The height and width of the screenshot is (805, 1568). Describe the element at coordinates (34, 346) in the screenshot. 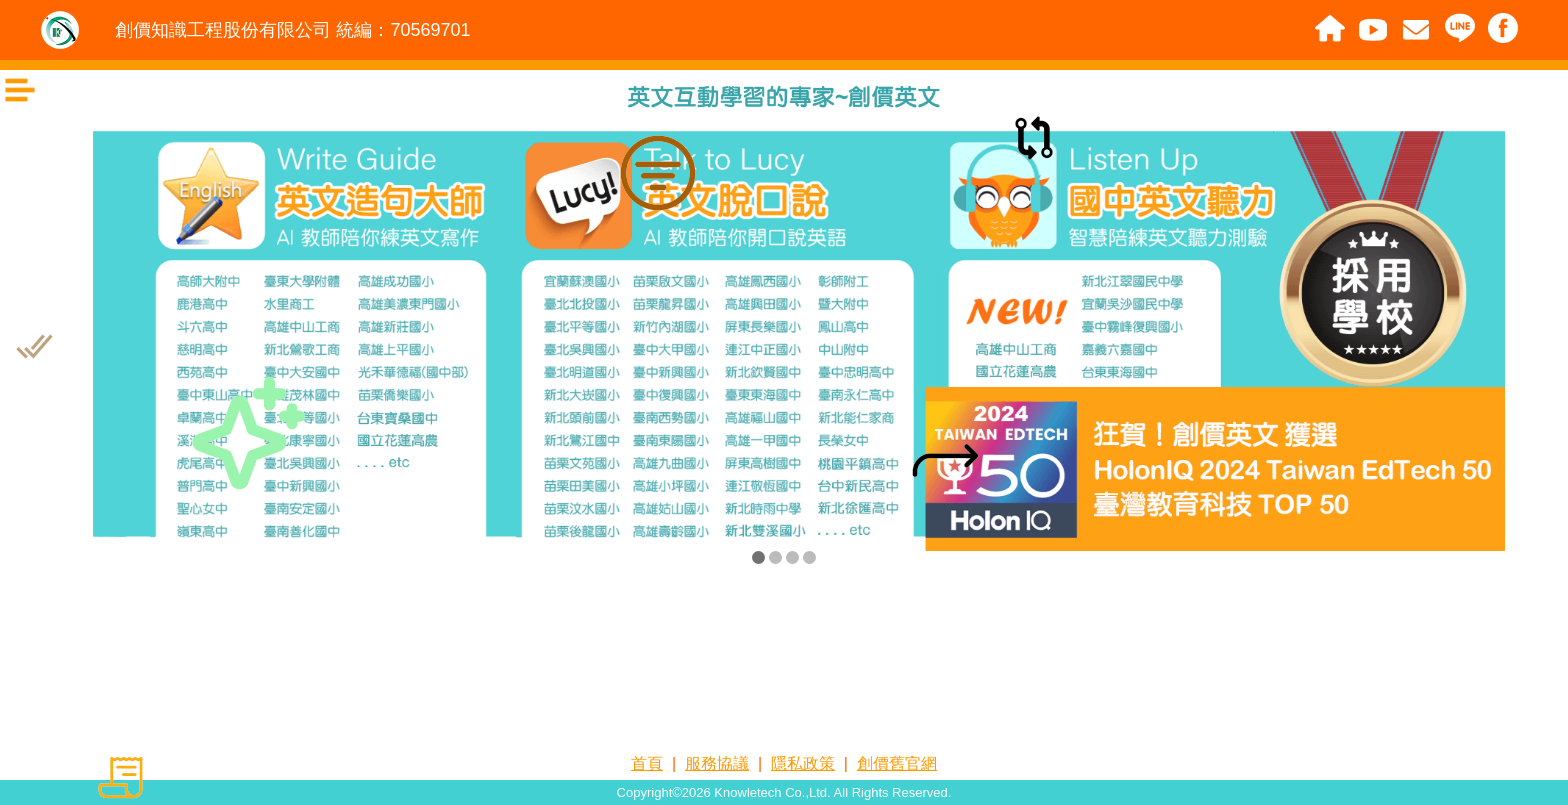

I see `indicates message has been read or delivered` at that location.